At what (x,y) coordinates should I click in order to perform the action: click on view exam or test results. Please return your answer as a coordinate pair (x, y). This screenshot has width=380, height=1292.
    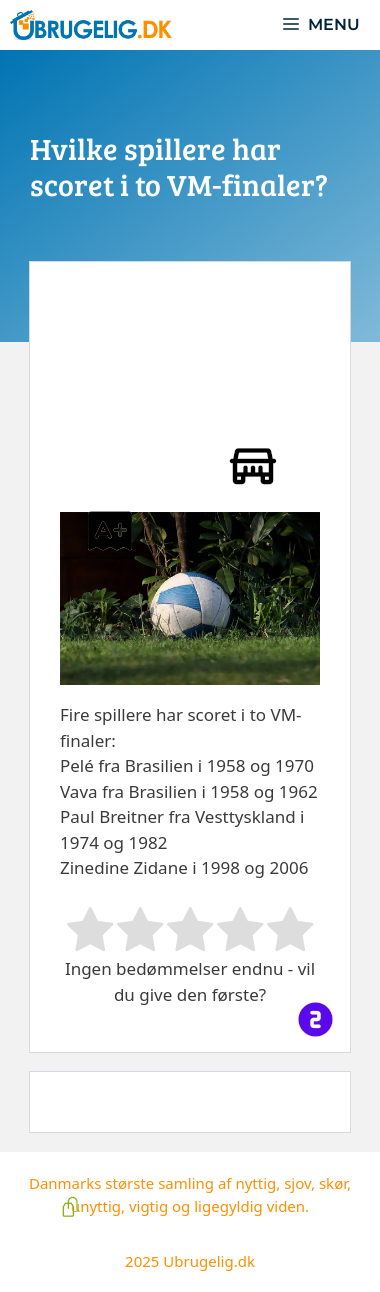
    Looking at the image, I should click on (110, 530).